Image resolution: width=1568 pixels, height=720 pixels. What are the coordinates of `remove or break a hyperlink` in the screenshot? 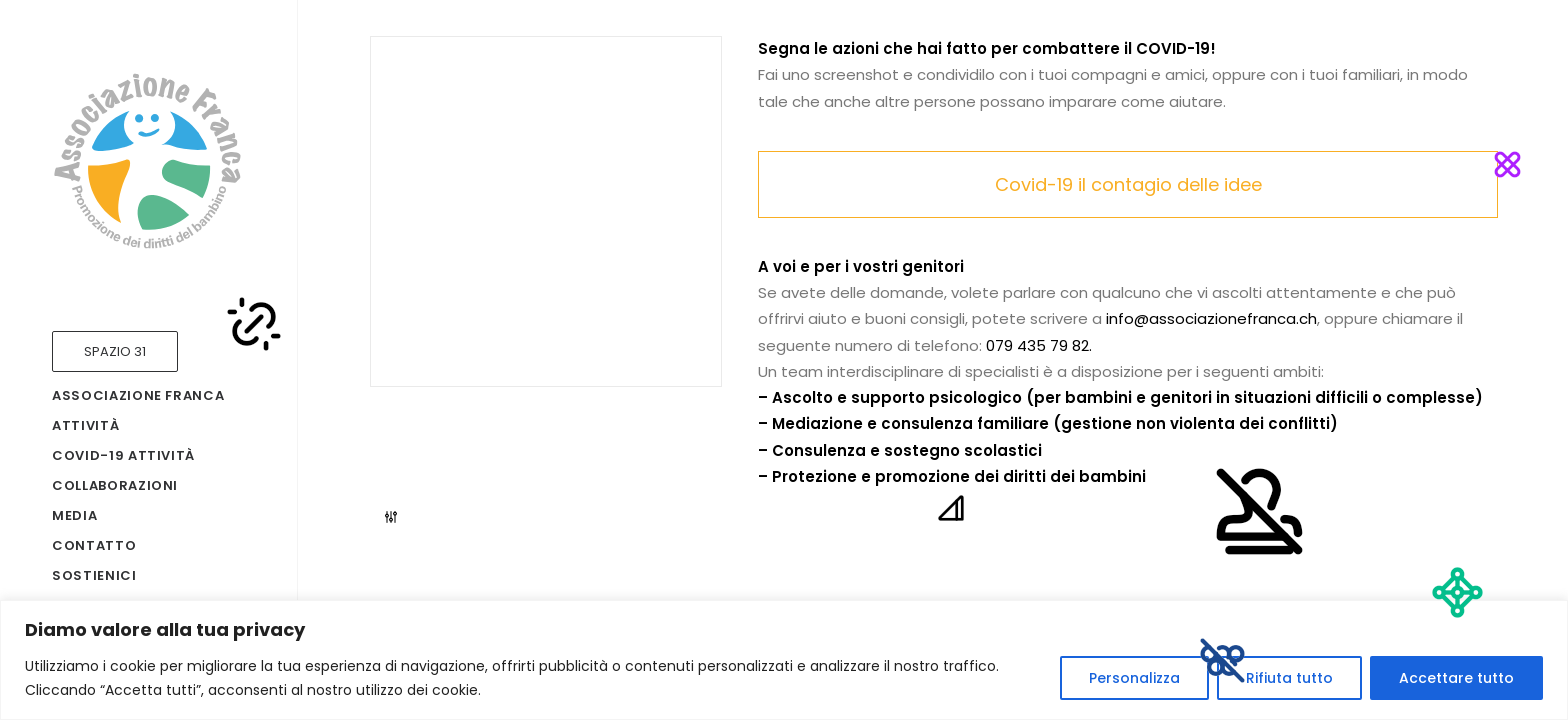 It's located at (254, 324).